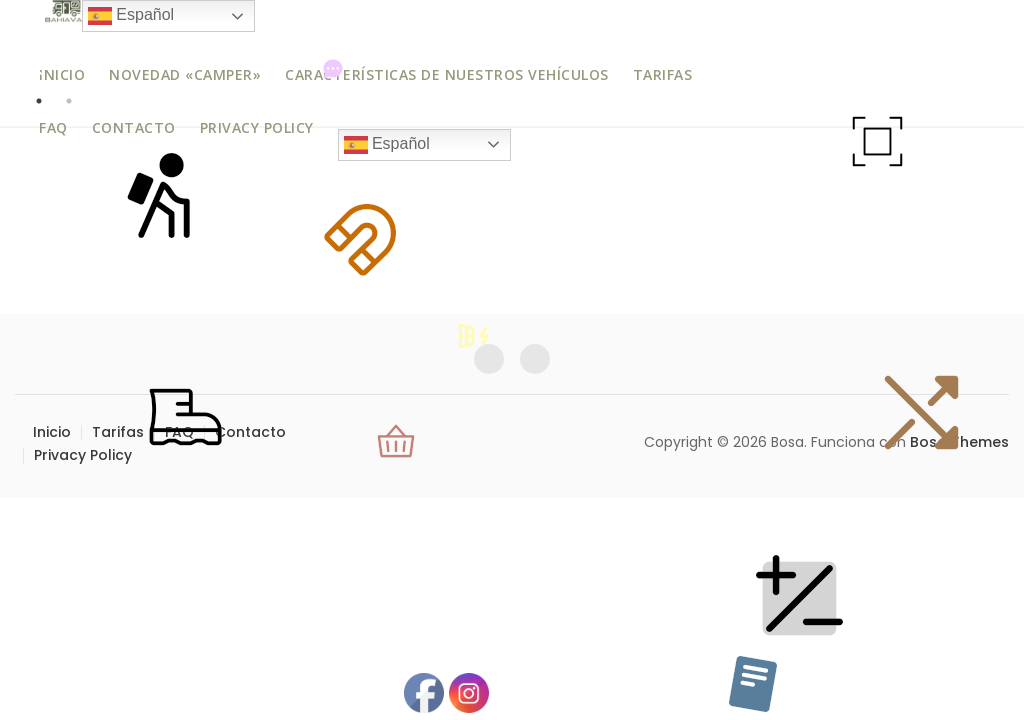  What do you see at coordinates (877, 141) in the screenshot?
I see `scan a document or QR code` at bounding box center [877, 141].